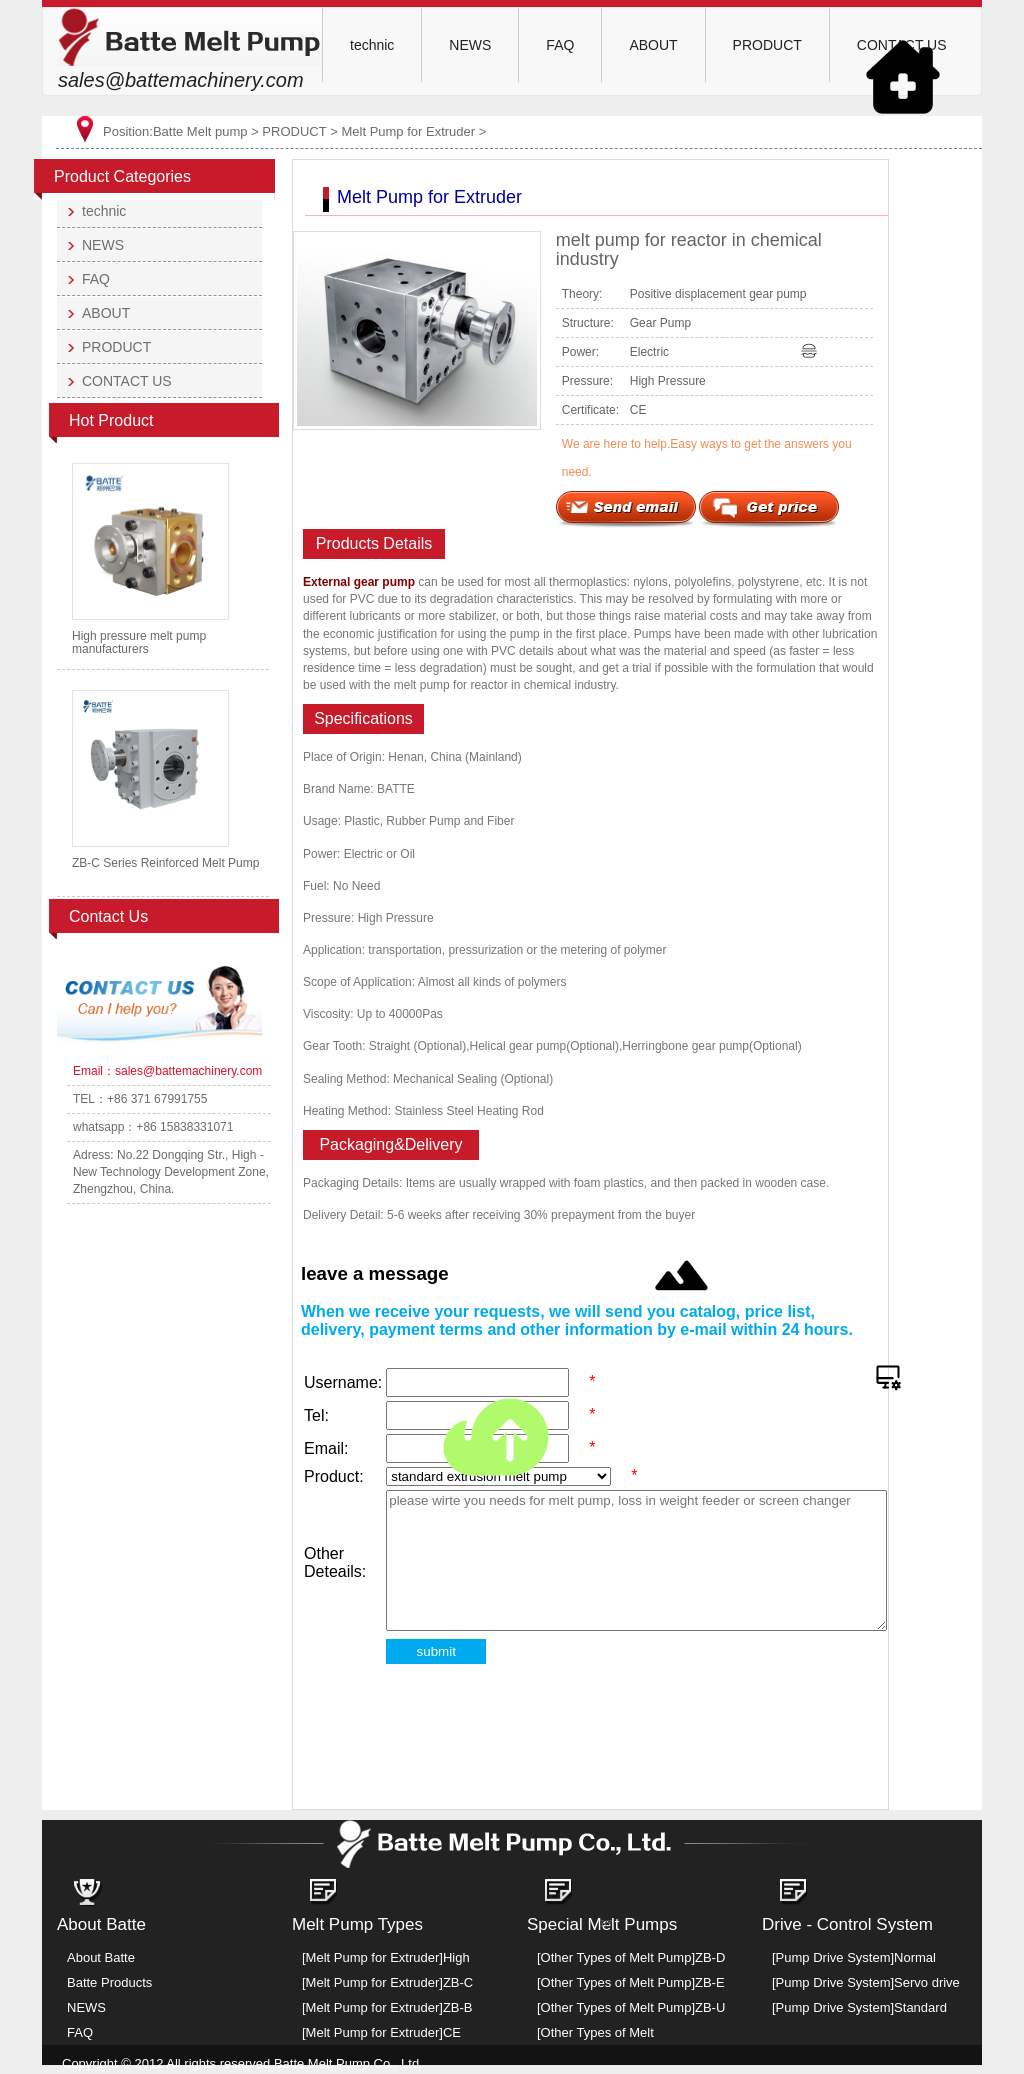  Describe the element at coordinates (681, 1274) in the screenshot. I see `view terrain or topographic map layer` at that location.